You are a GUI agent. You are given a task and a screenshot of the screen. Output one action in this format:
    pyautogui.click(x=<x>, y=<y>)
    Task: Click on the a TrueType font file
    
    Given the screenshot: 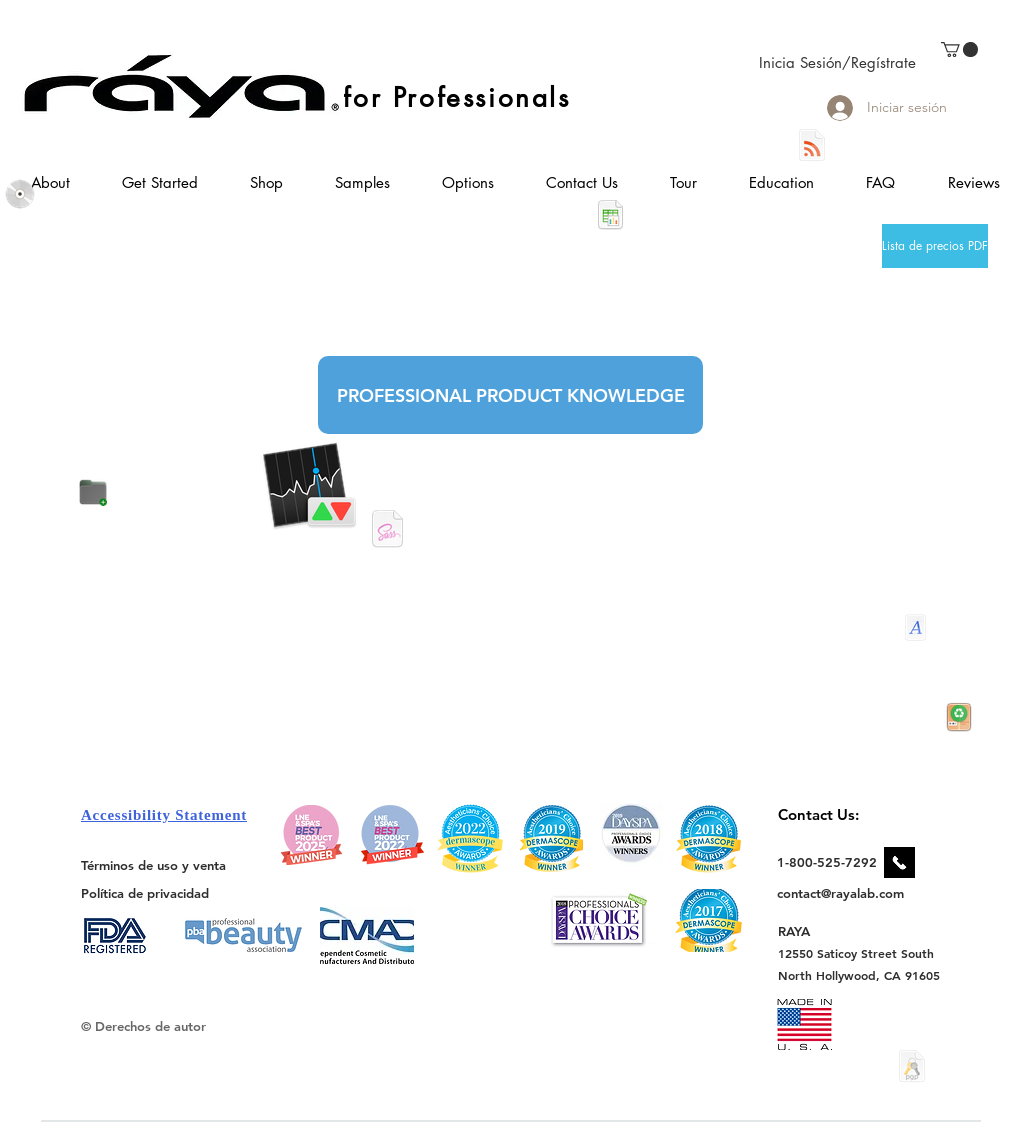 What is the action you would take?
    pyautogui.click(x=915, y=627)
    